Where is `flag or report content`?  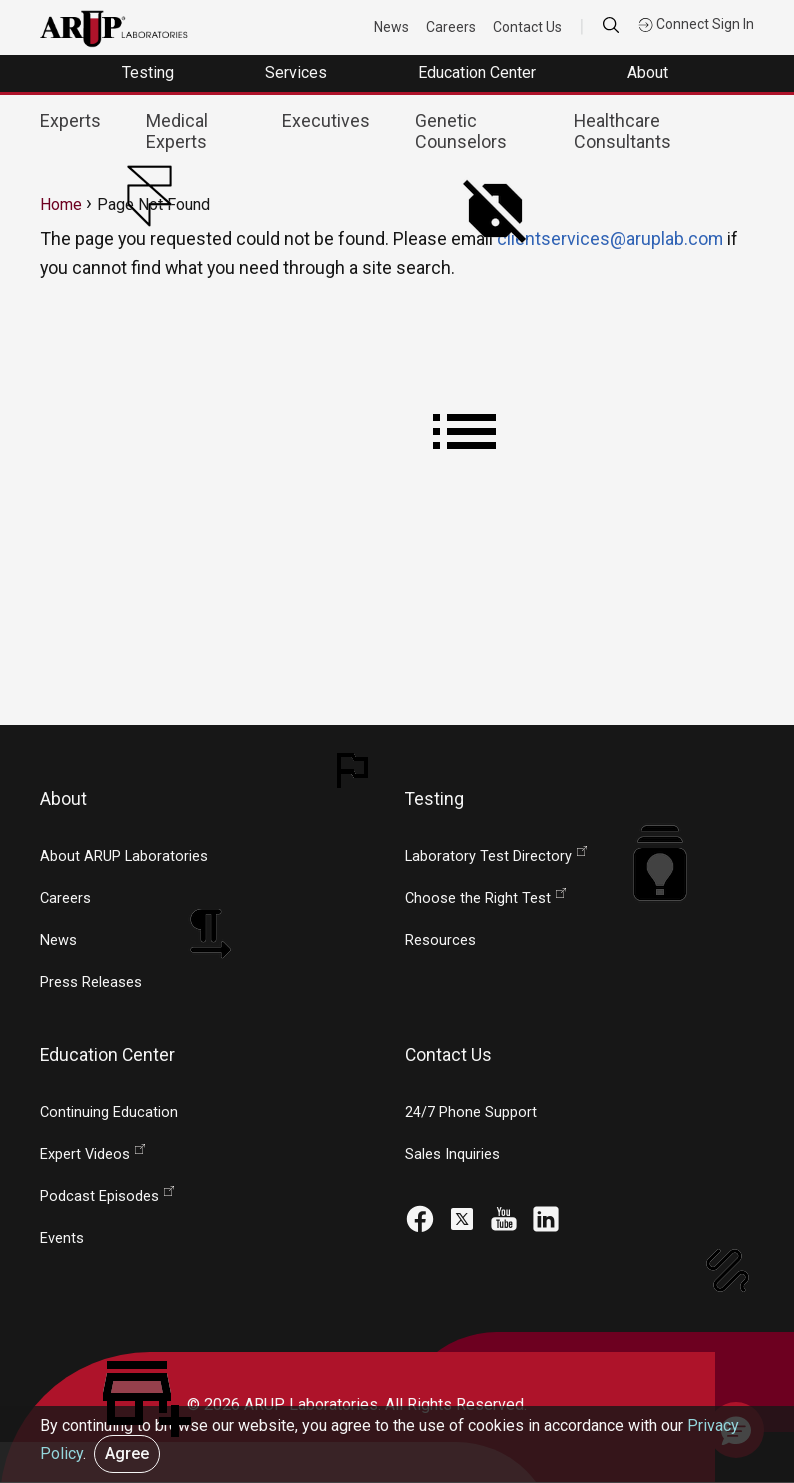 flag or report content is located at coordinates (351, 769).